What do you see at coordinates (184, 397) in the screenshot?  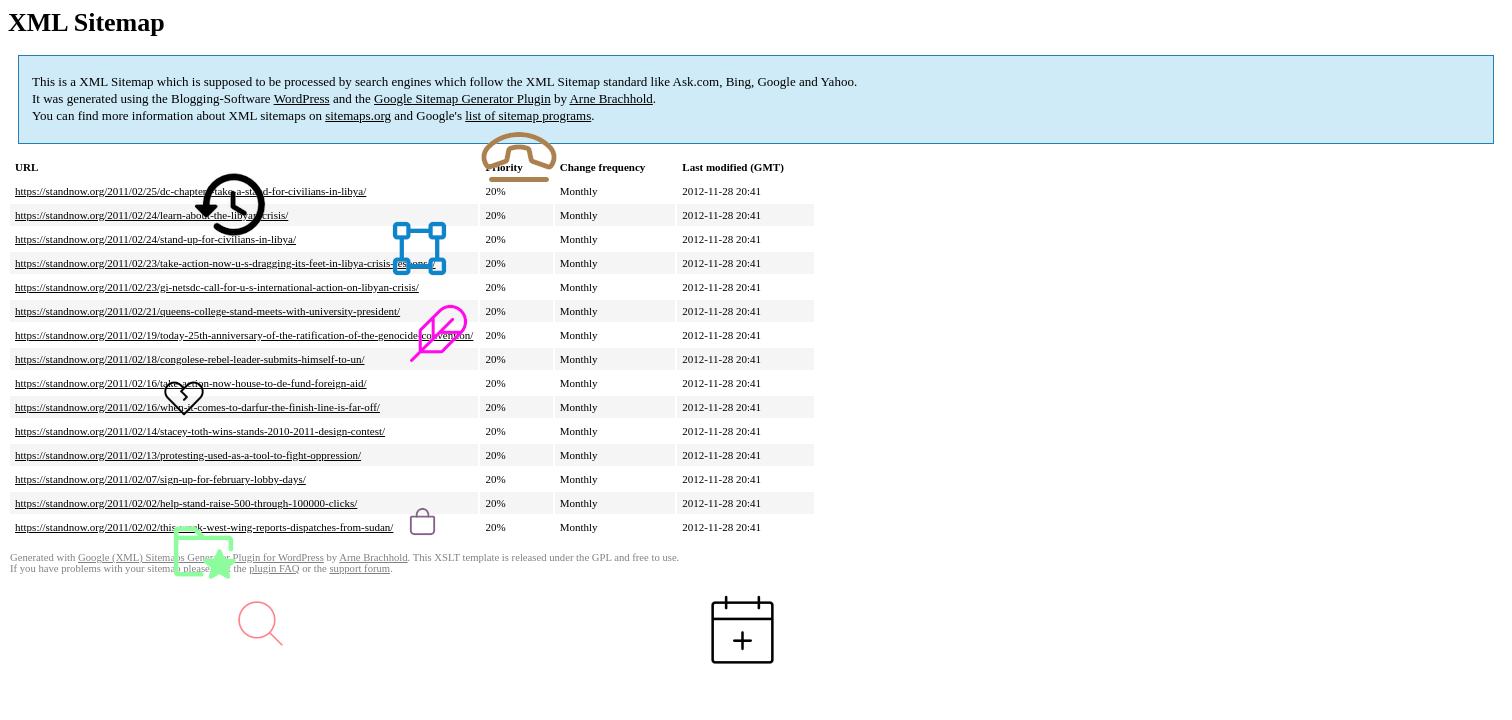 I see `unlike or remove from favorites` at bounding box center [184, 397].